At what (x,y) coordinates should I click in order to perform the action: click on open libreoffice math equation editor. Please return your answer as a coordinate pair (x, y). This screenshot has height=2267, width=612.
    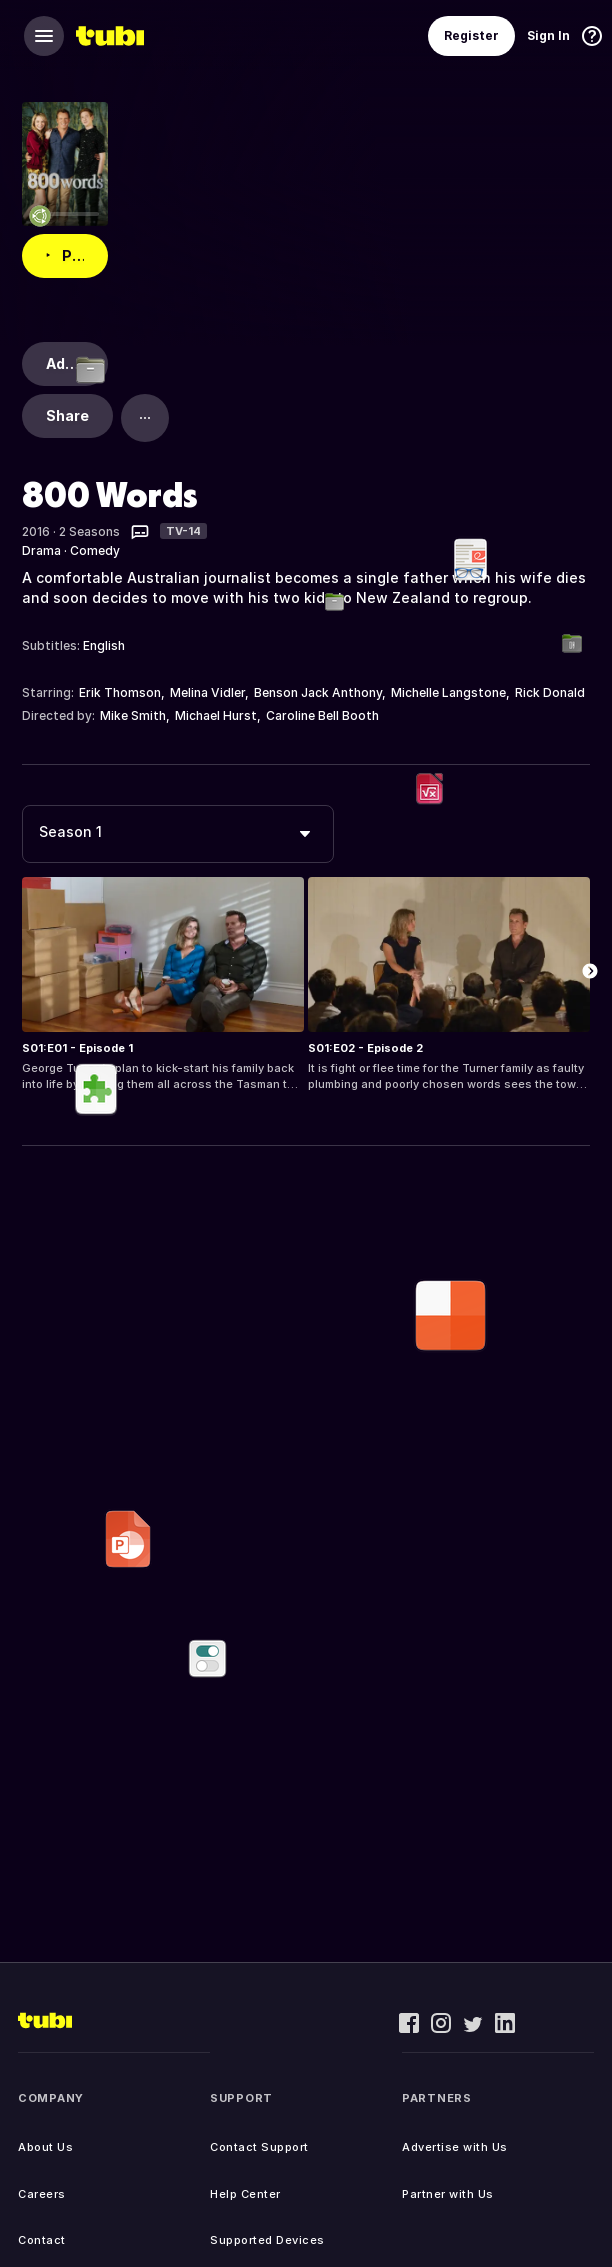
    Looking at the image, I should click on (429, 788).